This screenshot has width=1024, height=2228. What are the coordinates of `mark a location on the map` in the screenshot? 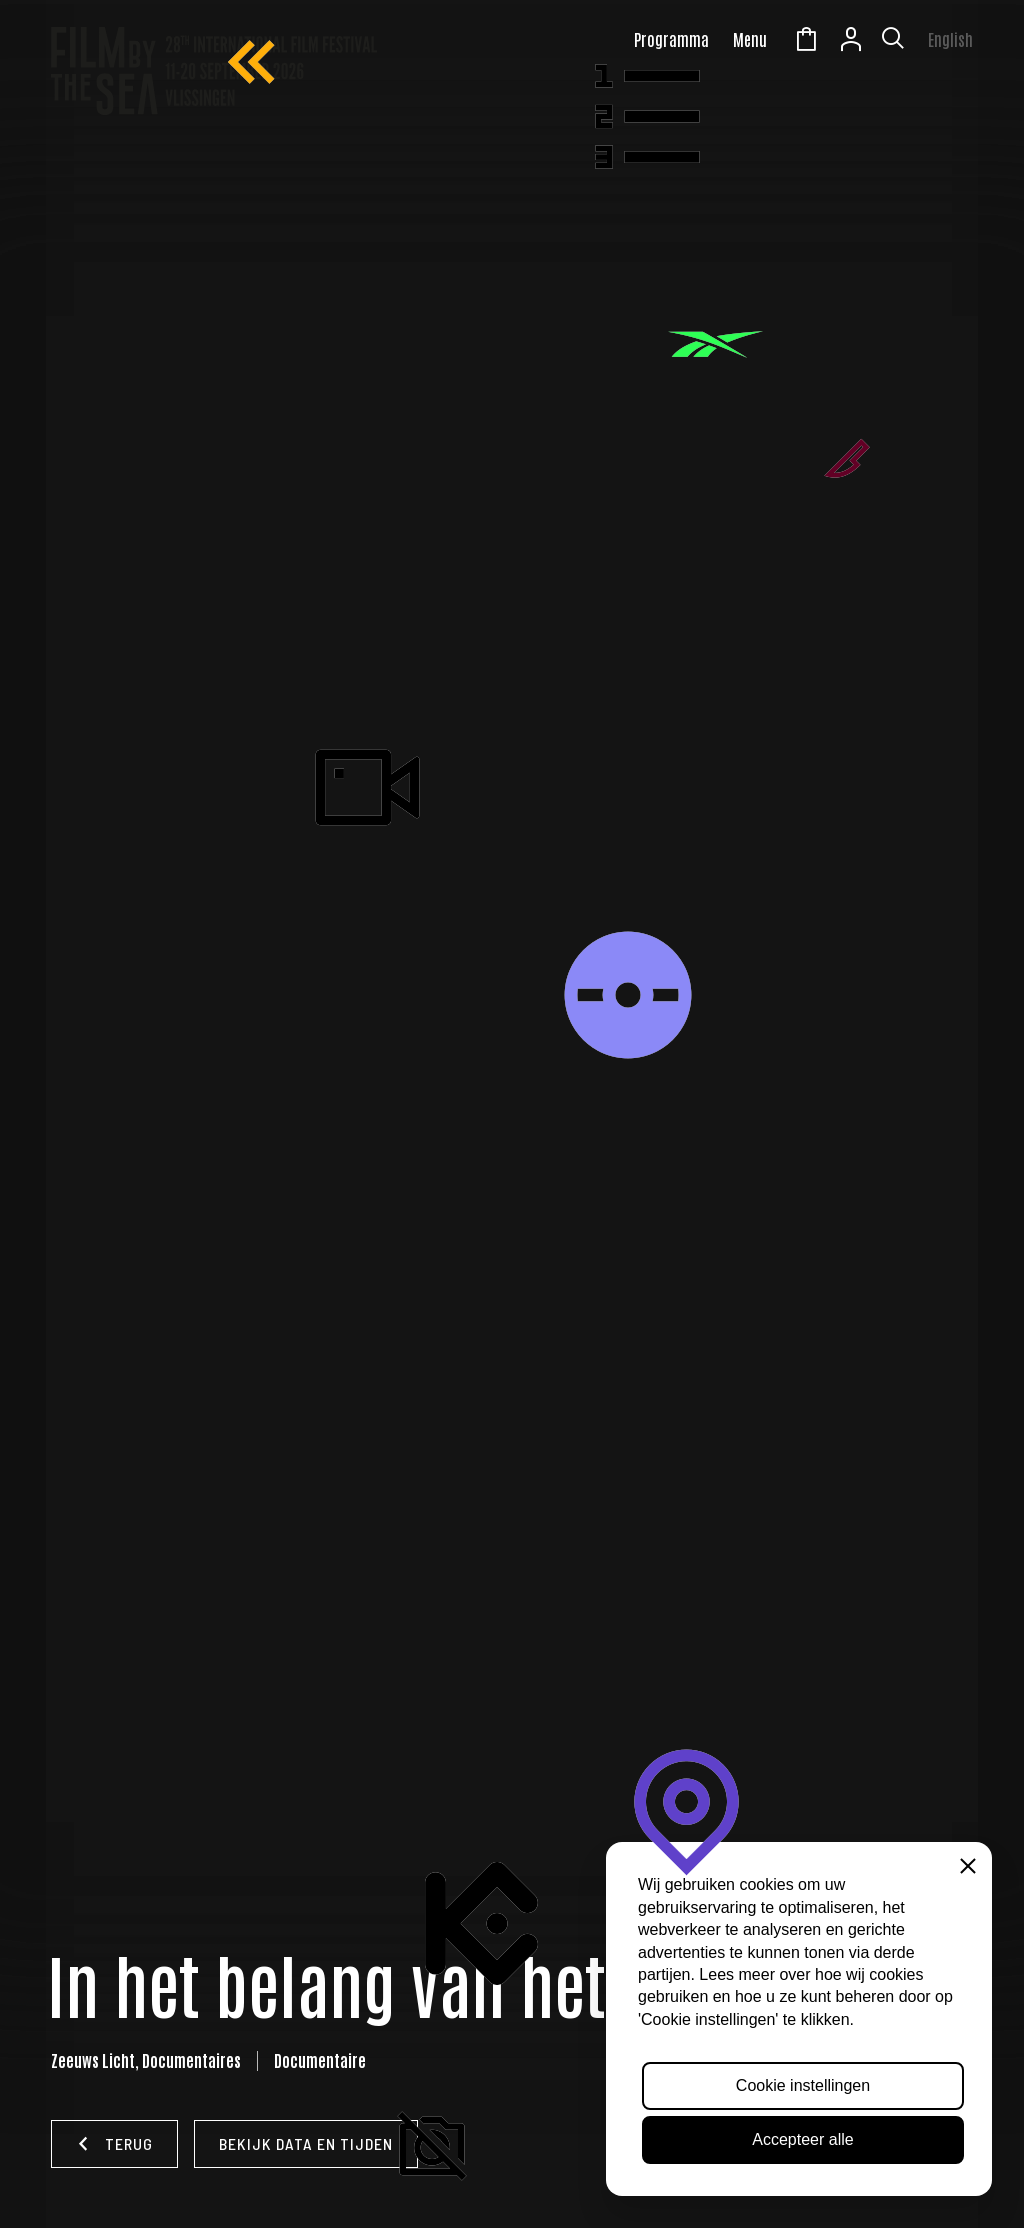 It's located at (686, 1807).